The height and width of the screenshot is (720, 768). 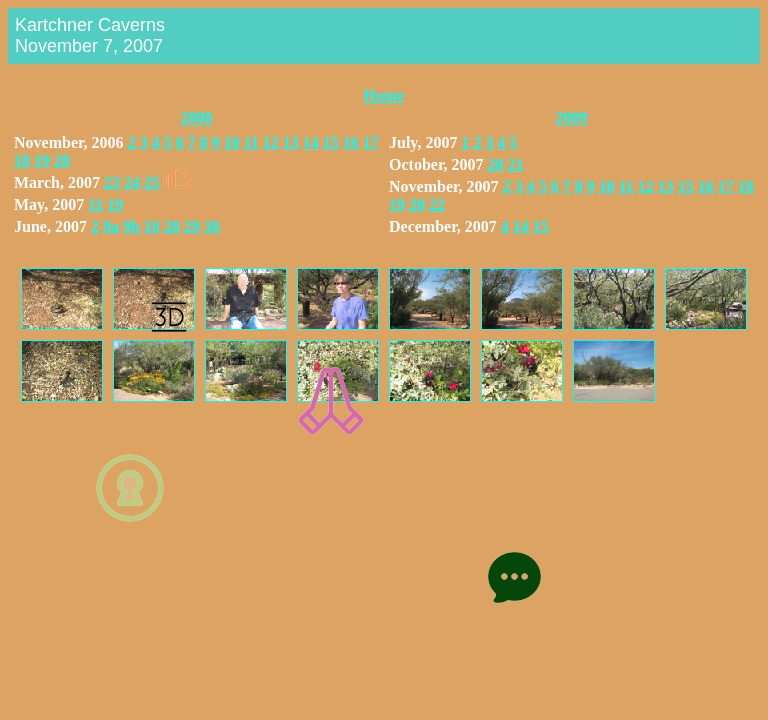 What do you see at coordinates (169, 317) in the screenshot?
I see `switch to 3D view mode` at bounding box center [169, 317].